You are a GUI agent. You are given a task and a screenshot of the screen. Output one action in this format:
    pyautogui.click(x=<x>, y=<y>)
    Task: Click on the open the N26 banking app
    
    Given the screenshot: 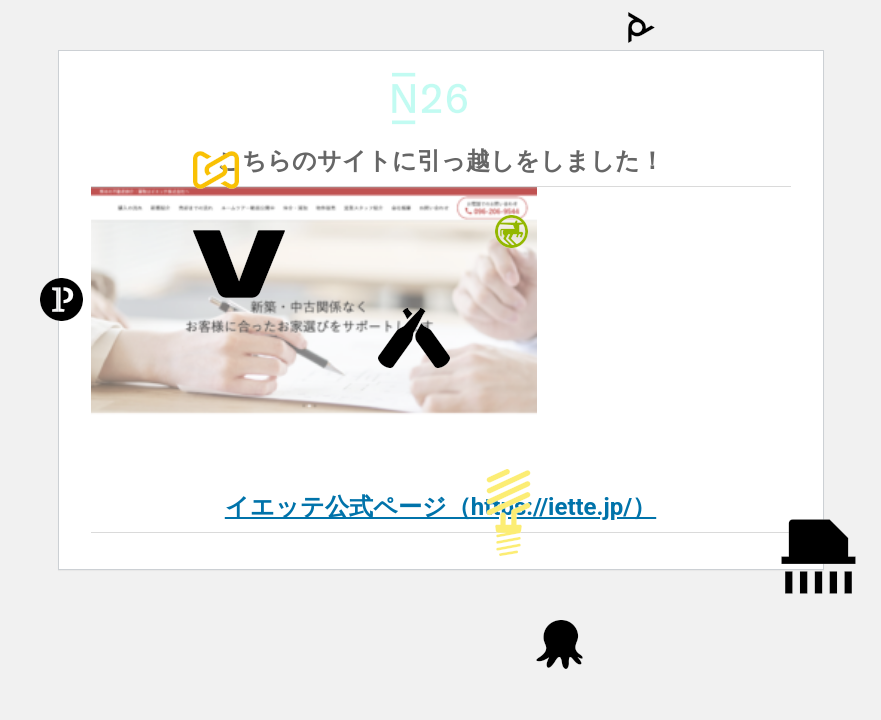 What is the action you would take?
    pyautogui.click(x=429, y=98)
    